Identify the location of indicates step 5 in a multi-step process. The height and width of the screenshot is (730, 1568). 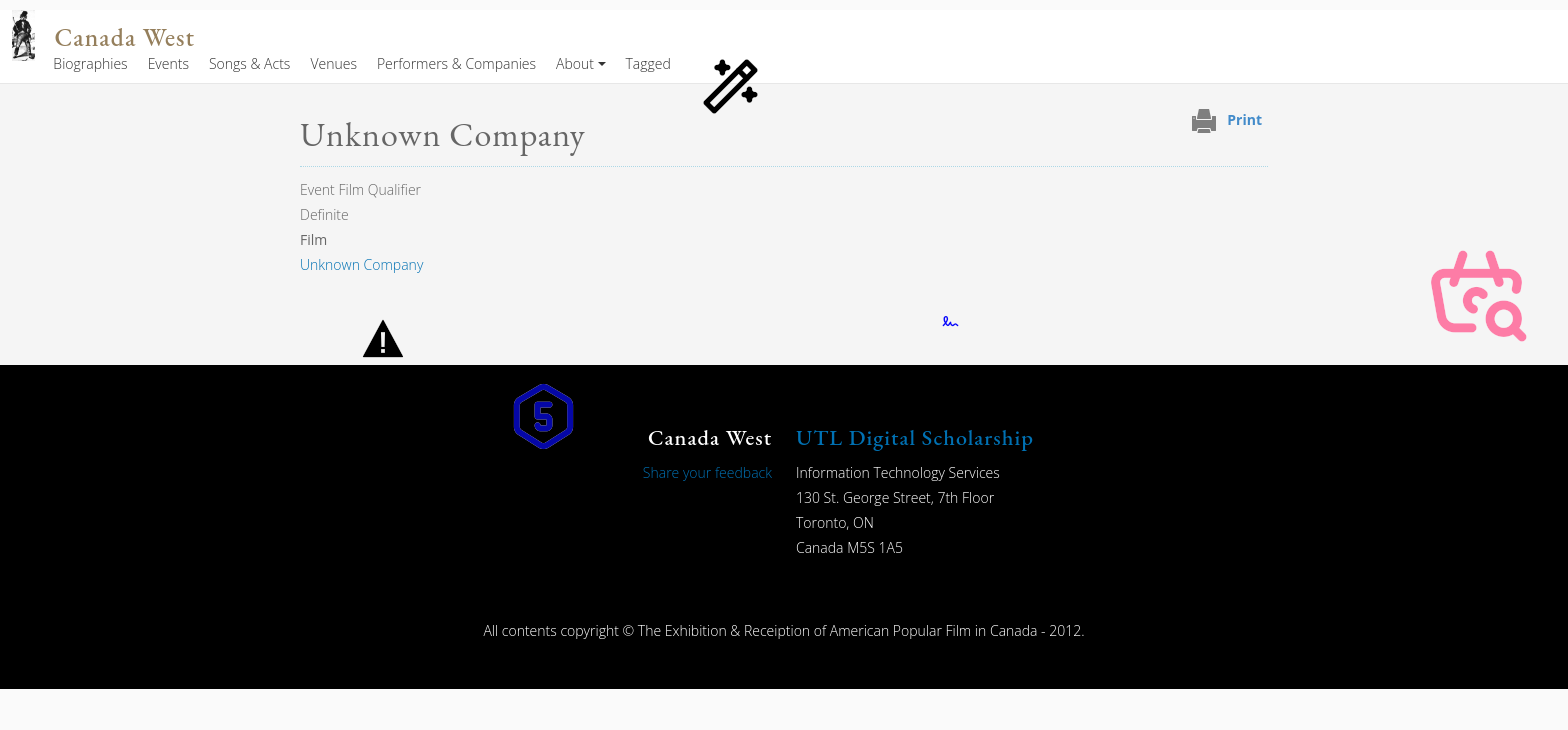
(543, 416).